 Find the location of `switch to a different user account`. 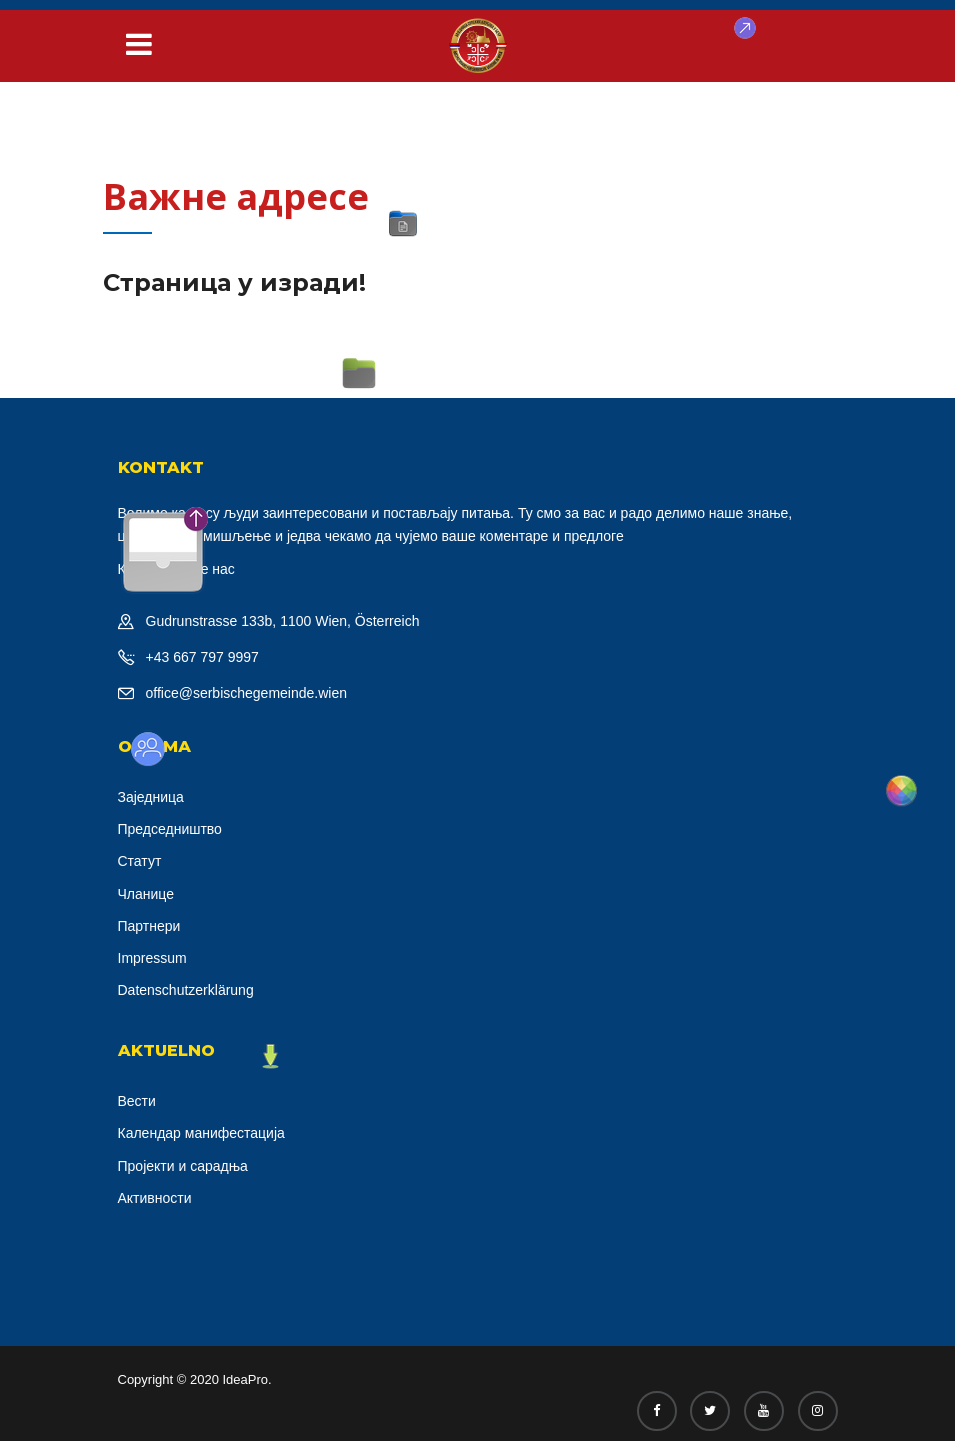

switch to a different user account is located at coordinates (148, 749).